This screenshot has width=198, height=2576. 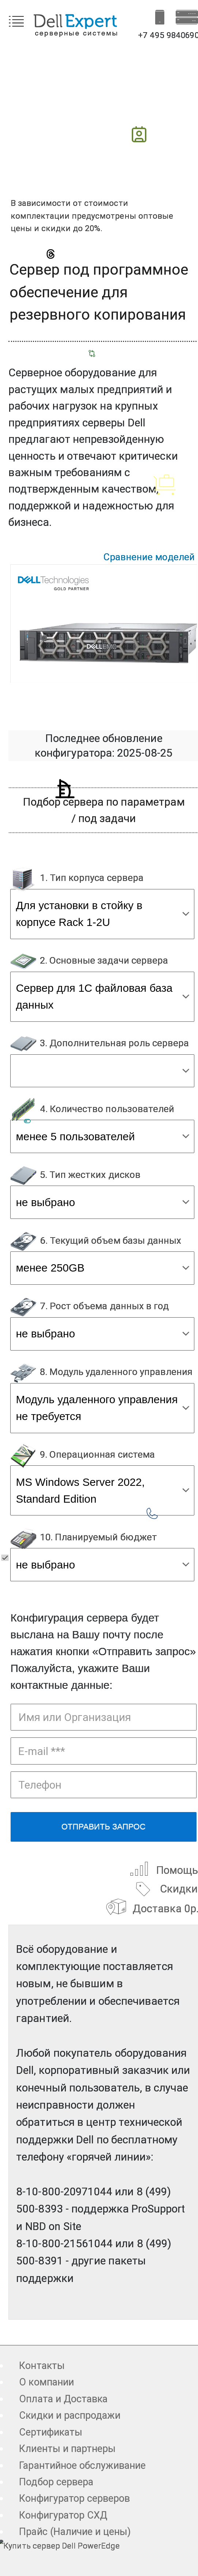 What do you see at coordinates (51, 254) in the screenshot?
I see `open the Threads app` at bounding box center [51, 254].